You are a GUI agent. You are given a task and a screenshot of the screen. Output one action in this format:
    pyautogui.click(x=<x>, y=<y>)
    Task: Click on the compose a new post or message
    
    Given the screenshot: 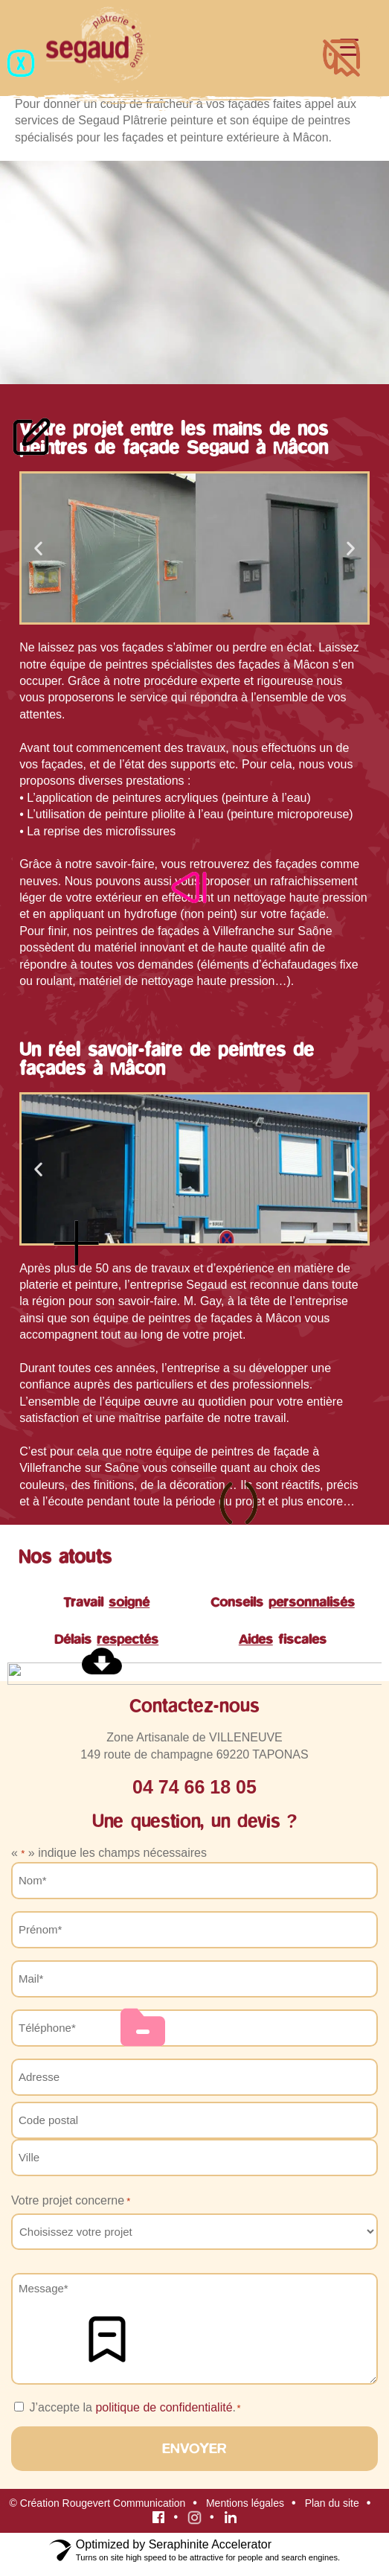 What is the action you would take?
    pyautogui.click(x=30, y=437)
    